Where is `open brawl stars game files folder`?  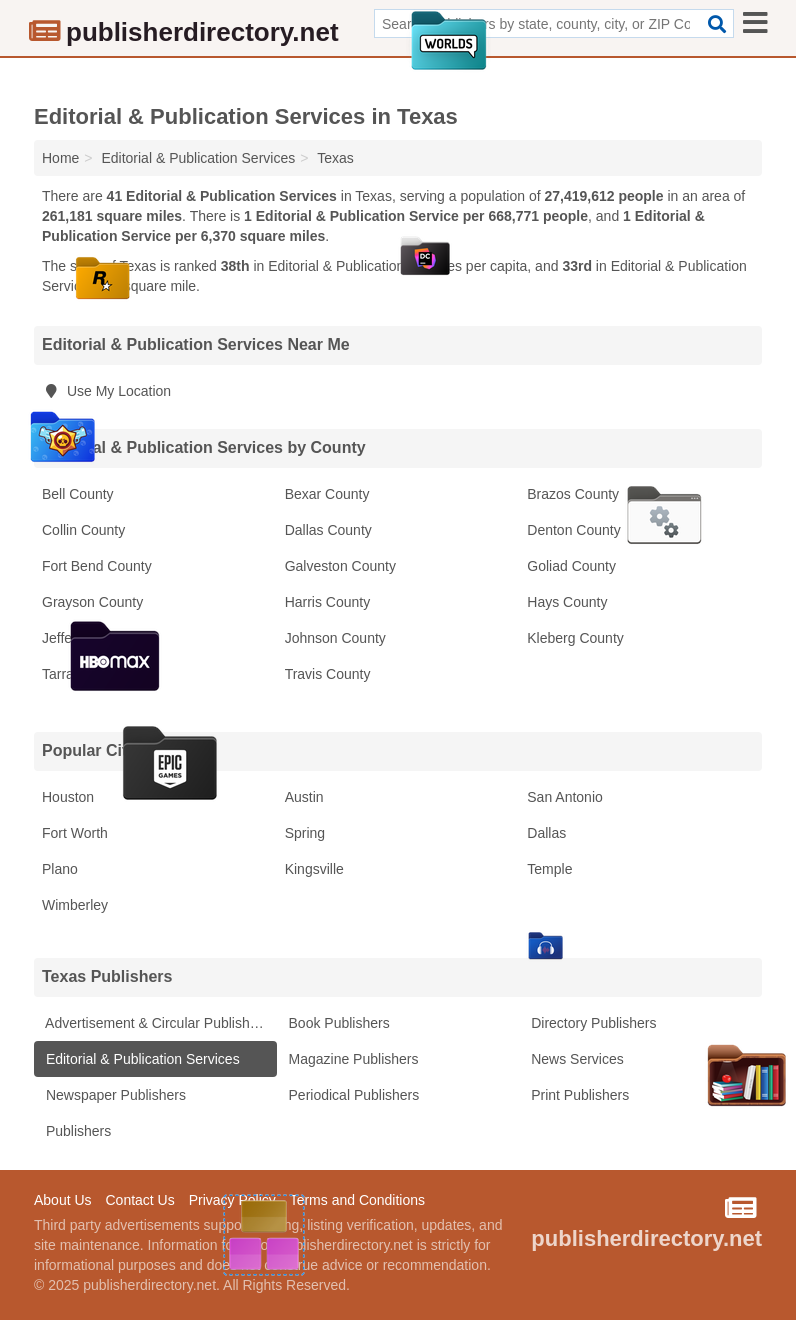
open brawl stars game files folder is located at coordinates (62, 438).